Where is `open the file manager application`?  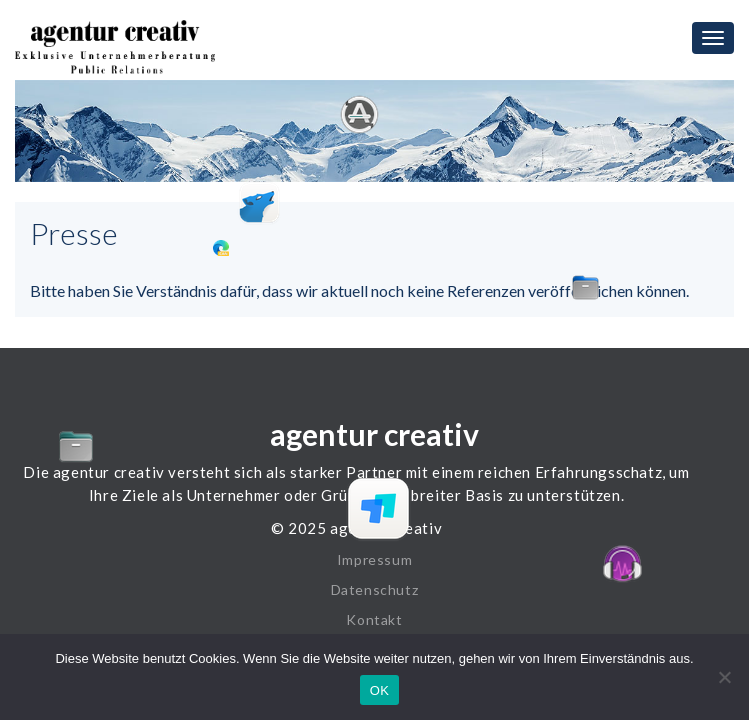
open the file manager application is located at coordinates (76, 446).